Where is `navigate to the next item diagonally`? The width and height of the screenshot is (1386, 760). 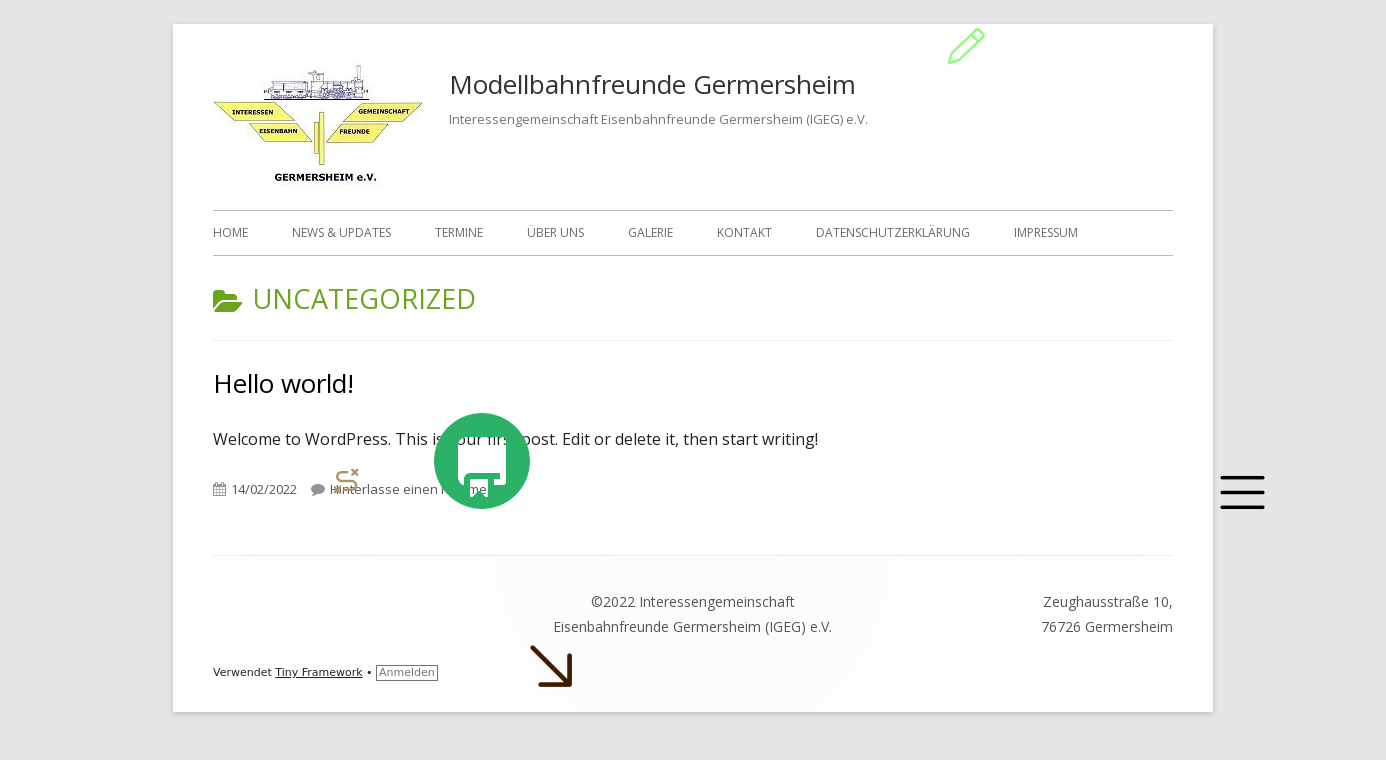 navigate to the next item diagonally is located at coordinates (549, 664).